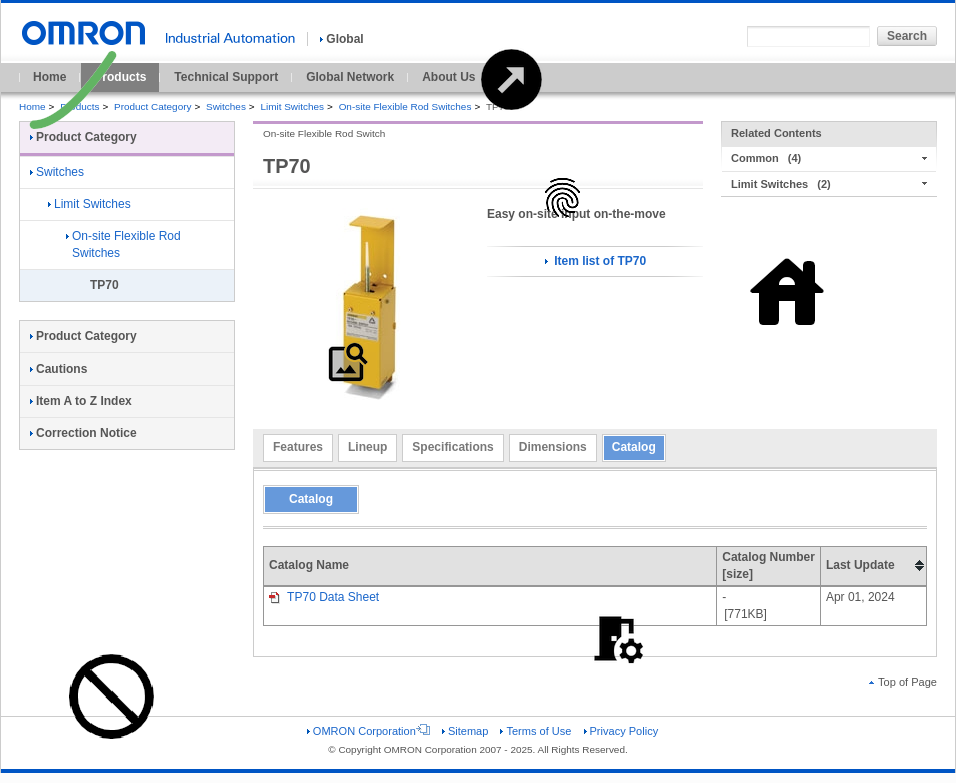 This screenshot has height=783, width=956. Describe the element at coordinates (787, 293) in the screenshot. I see `go to home screen` at that location.